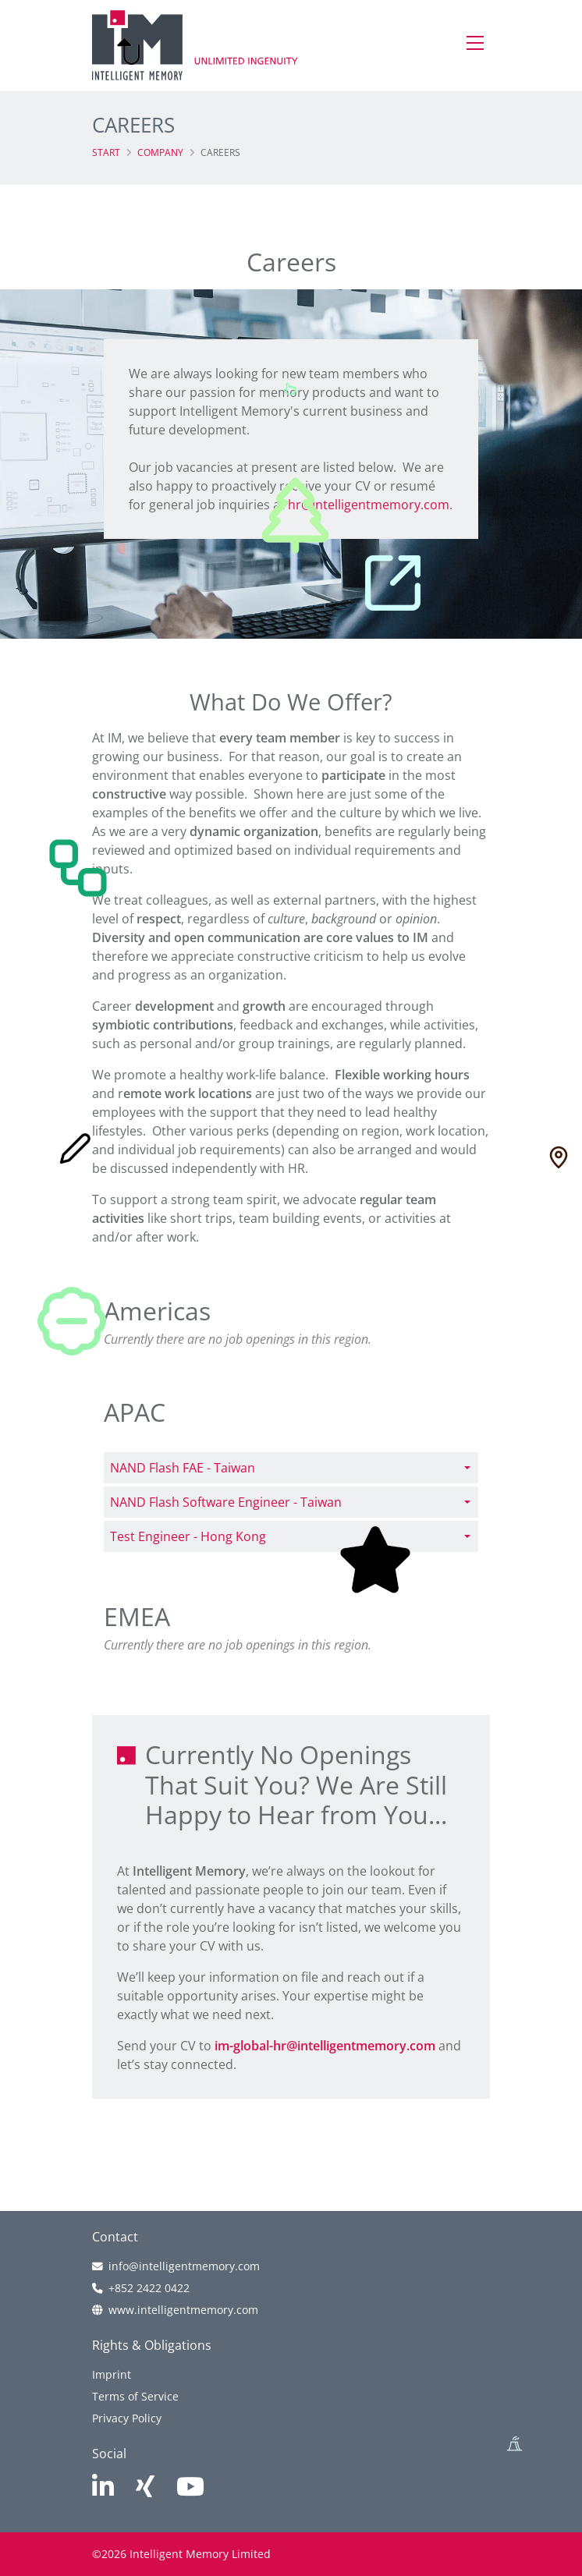 The height and width of the screenshot is (2576, 582). What do you see at coordinates (75, 1148) in the screenshot?
I see `edit or modify content` at bounding box center [75, 1148].